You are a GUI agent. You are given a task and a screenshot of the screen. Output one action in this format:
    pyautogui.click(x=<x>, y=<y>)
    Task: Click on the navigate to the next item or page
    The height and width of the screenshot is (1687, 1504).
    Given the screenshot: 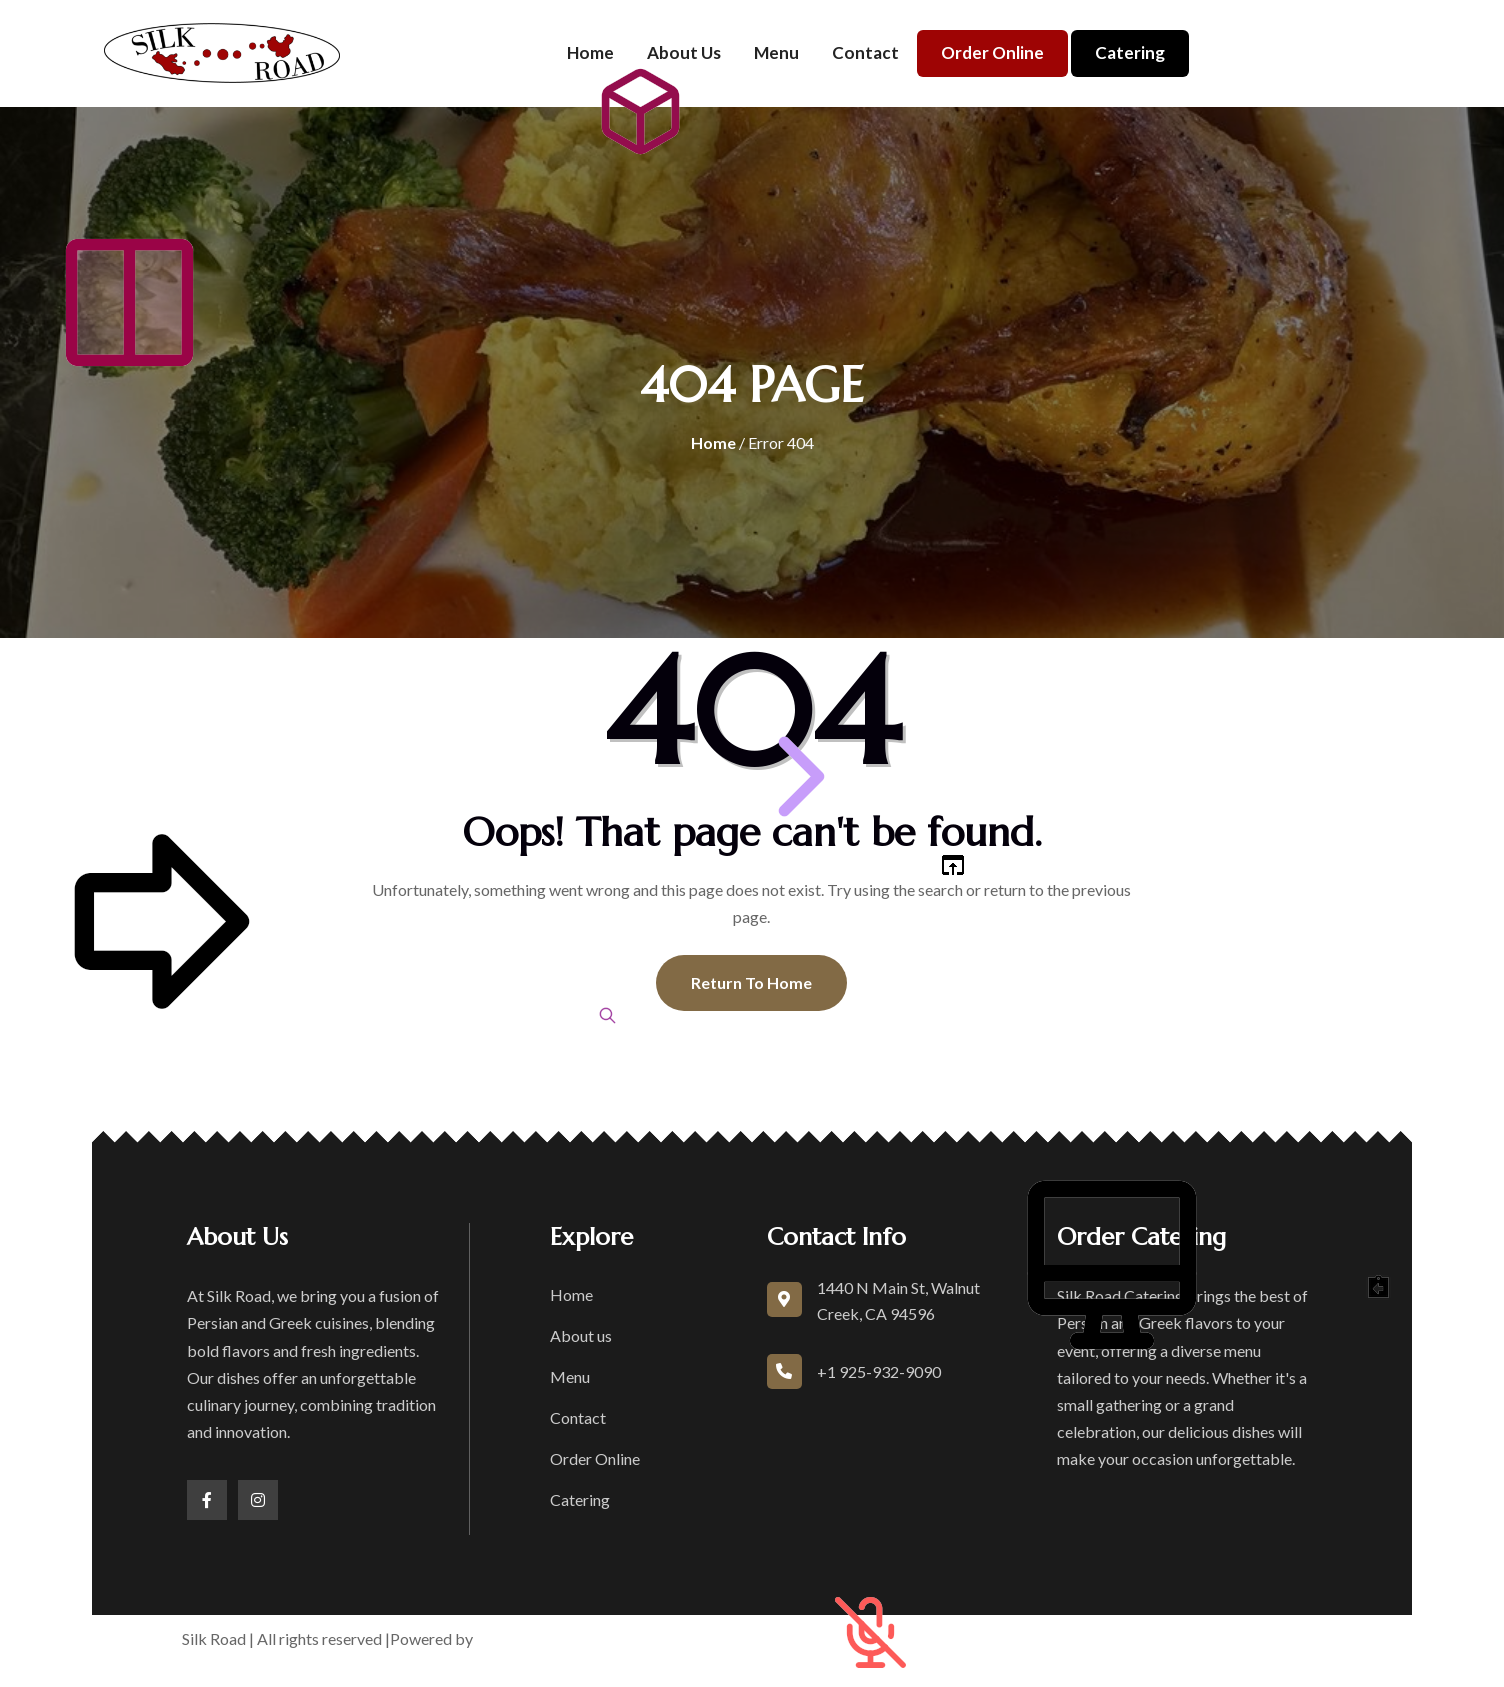 What is the action you would take?
    pyautogui.click(x=801, y=776)
    